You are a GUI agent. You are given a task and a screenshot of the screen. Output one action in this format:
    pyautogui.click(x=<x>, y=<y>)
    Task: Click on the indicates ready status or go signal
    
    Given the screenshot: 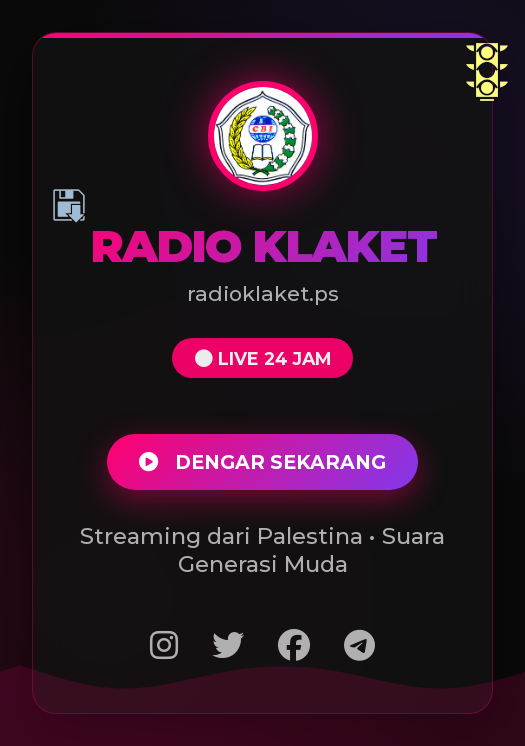 What is the action you would take?
    pyautogui.click(x=487, y=72)
    